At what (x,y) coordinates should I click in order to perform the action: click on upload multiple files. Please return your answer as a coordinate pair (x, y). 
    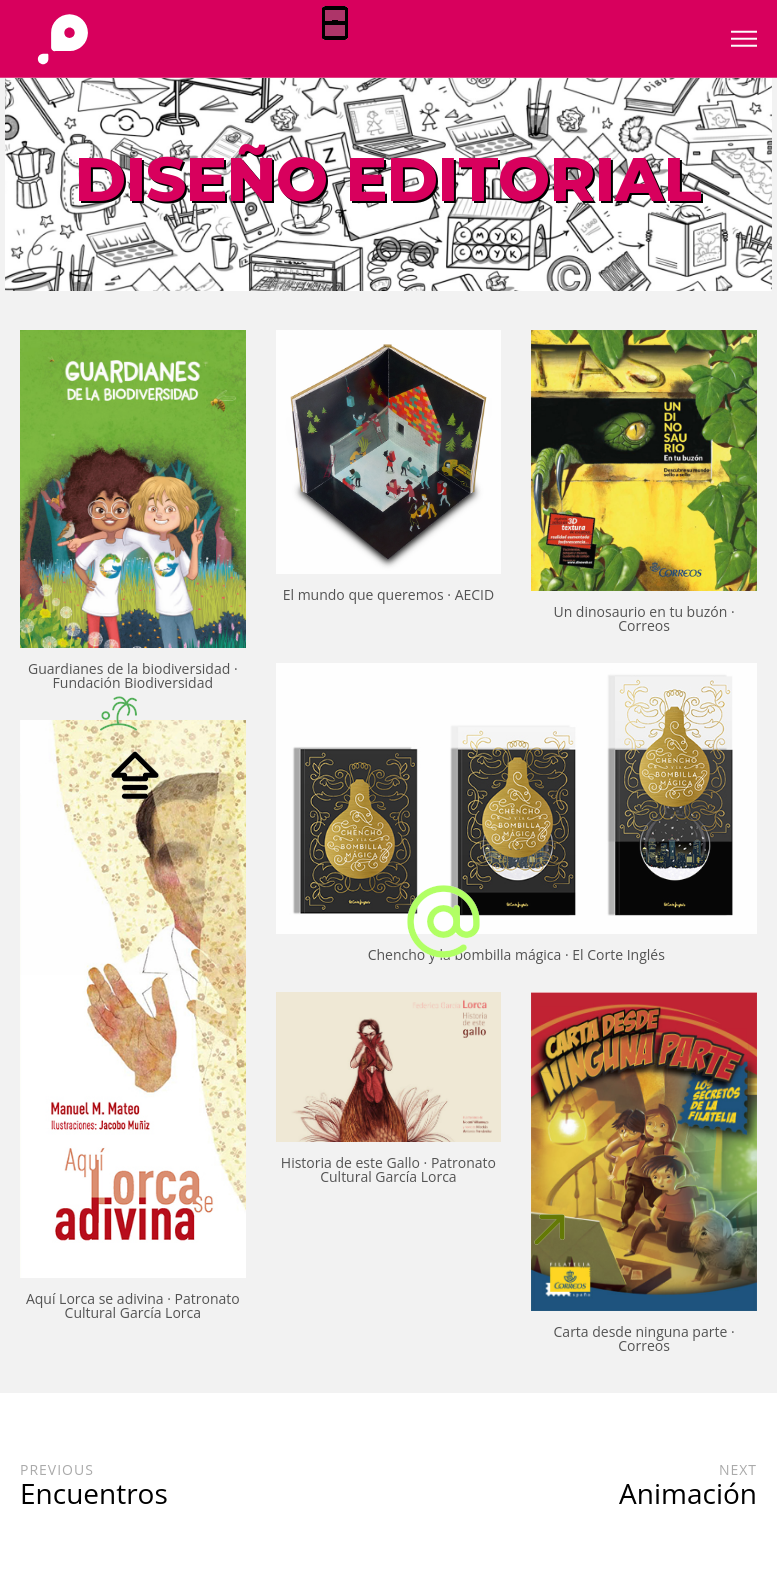
    Looking at the image, I should click on (135, 777).